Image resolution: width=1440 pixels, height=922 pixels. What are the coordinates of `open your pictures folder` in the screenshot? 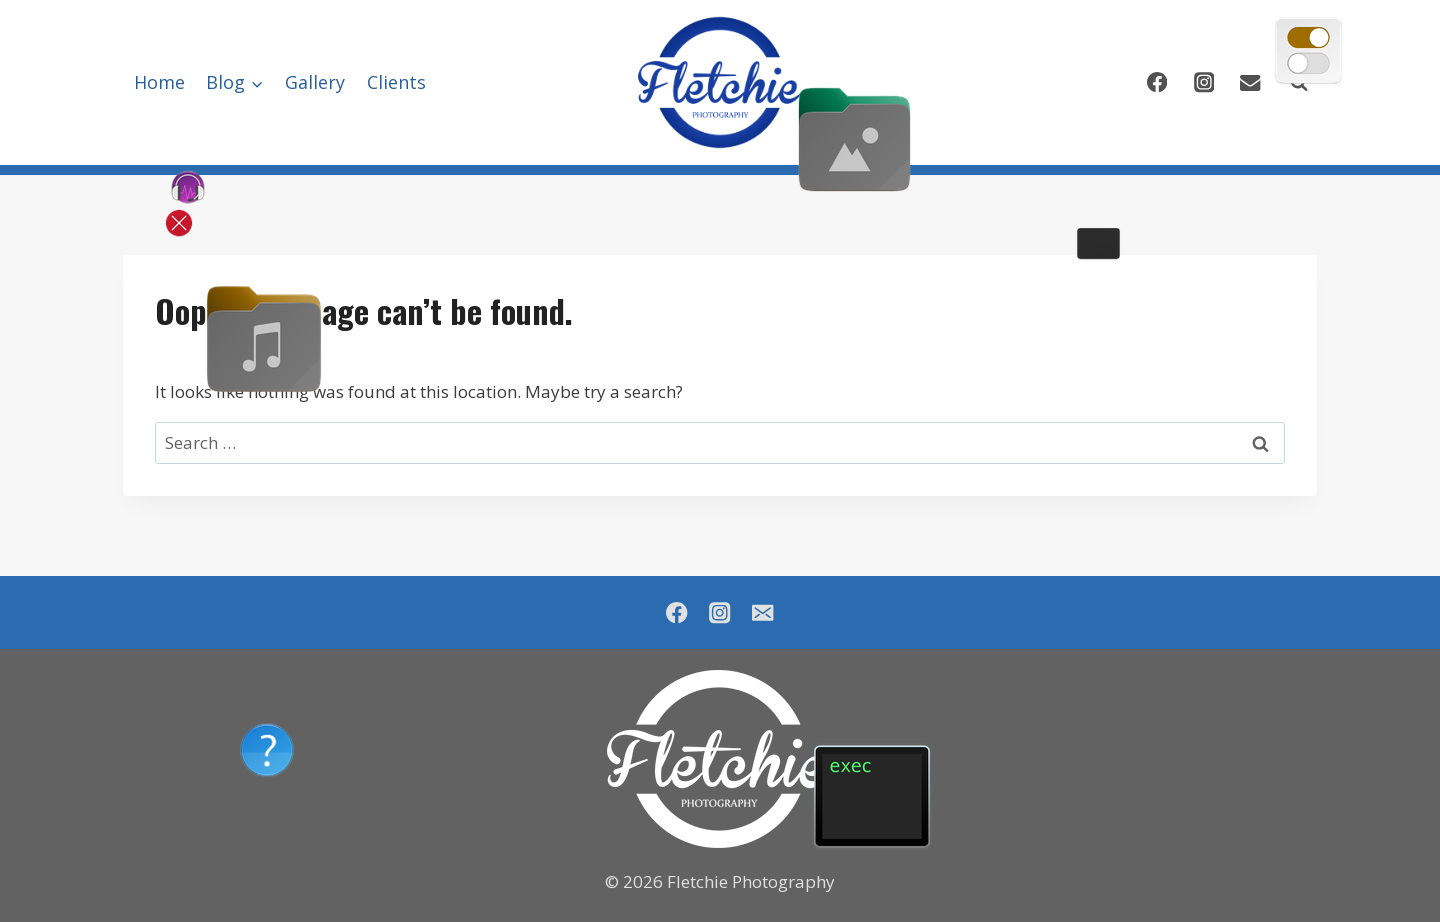 It's located at (854, 139).